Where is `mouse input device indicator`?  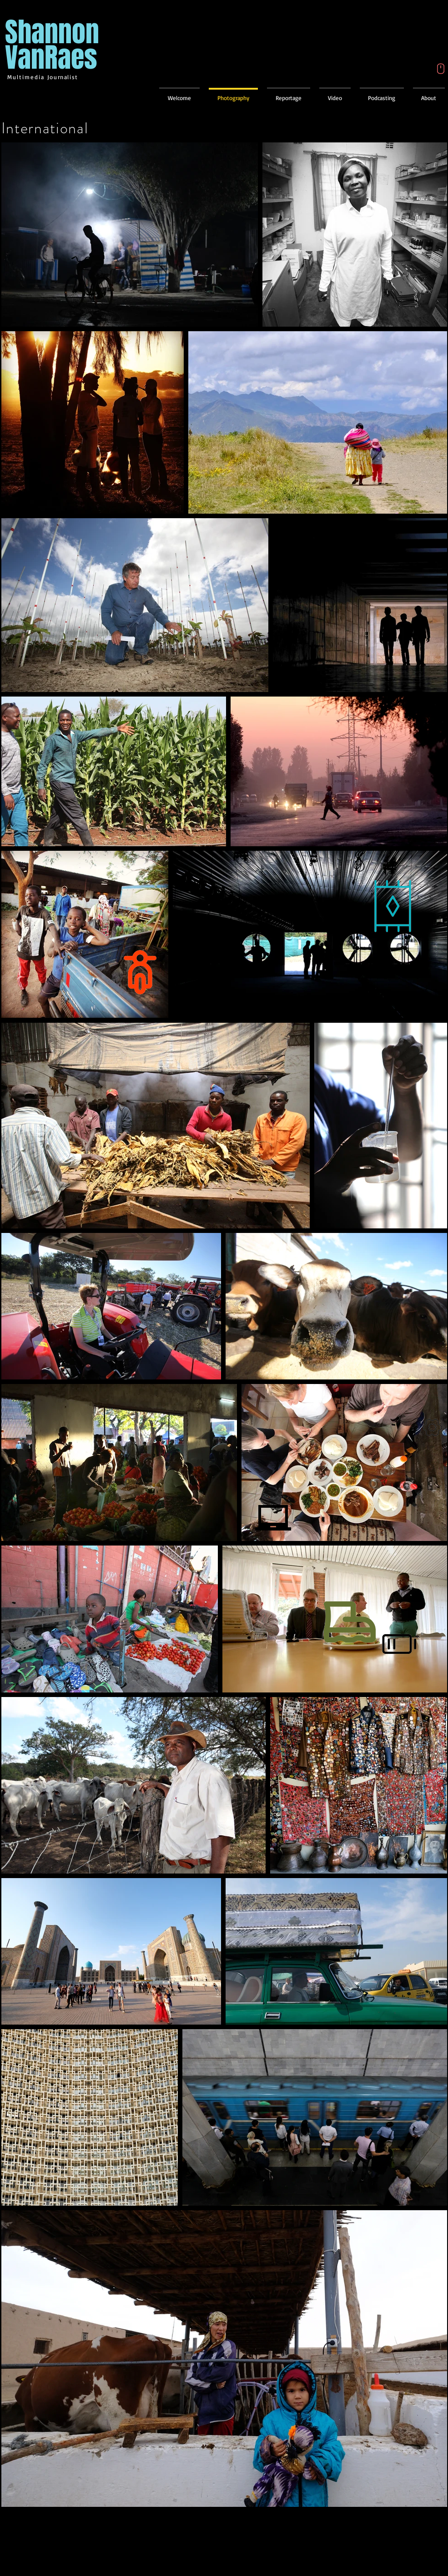
mouse input device indicator is located at coordinates (441, 69).